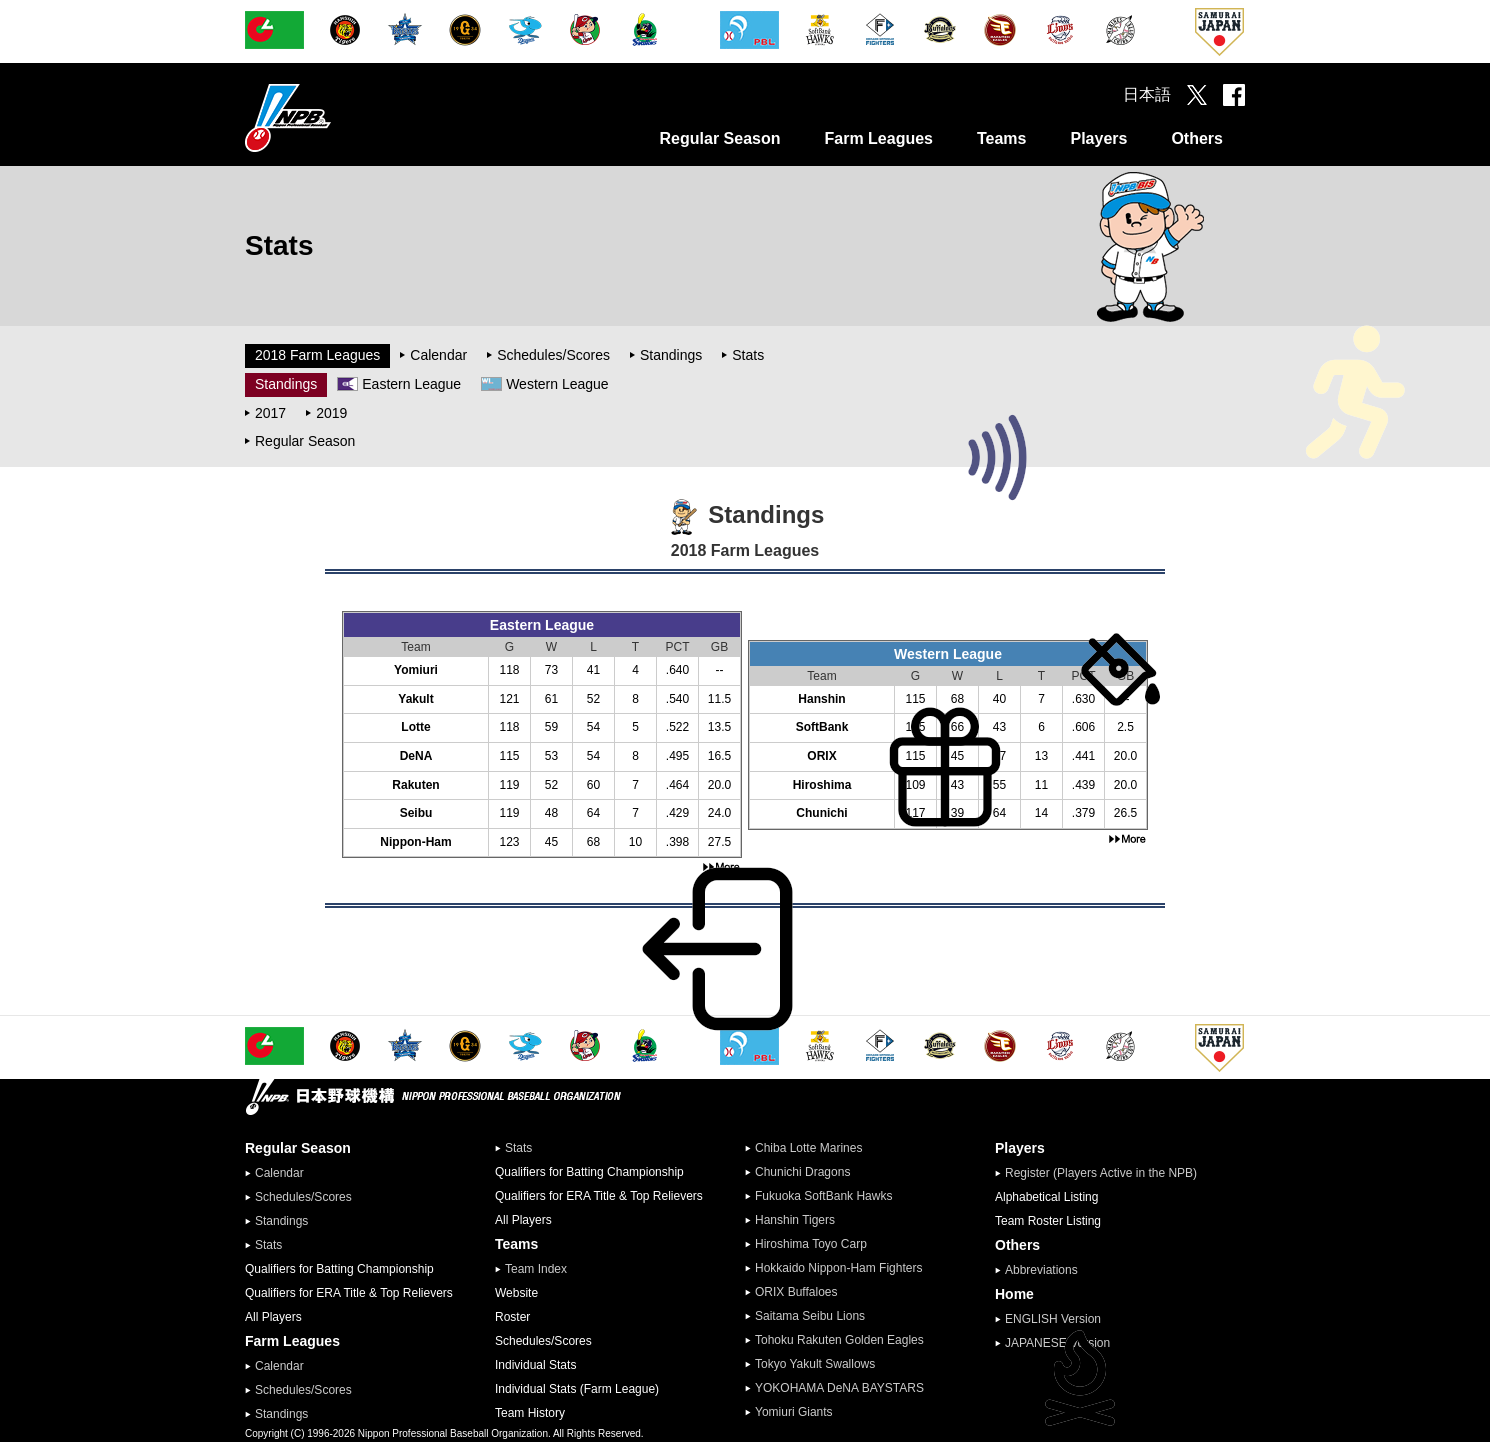 This screenshot has width=1490, height=1442. What do you see at coordinates (995, 457) in the screenshot?
I see `tap to pay or use contactless payment` at bounding box center [995, 457].